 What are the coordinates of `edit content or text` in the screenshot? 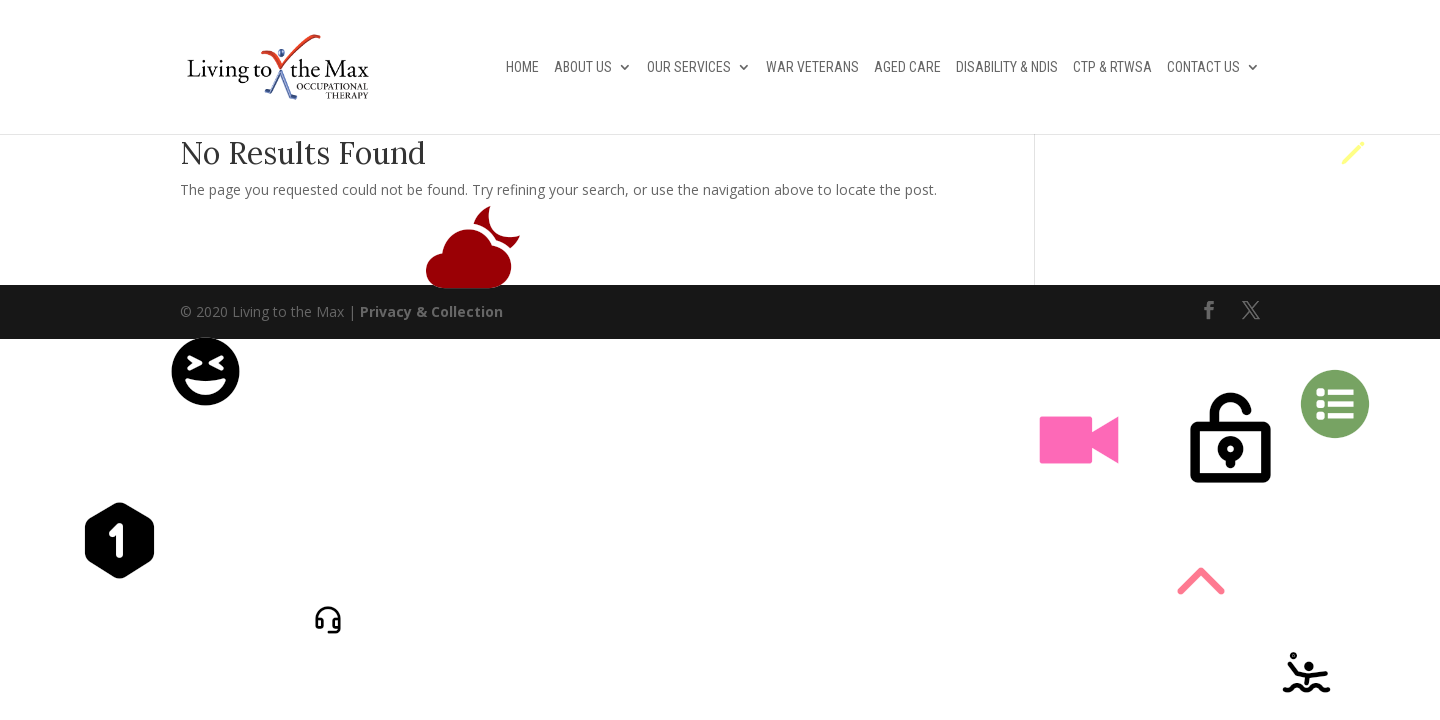 It's located at (1353, 153).